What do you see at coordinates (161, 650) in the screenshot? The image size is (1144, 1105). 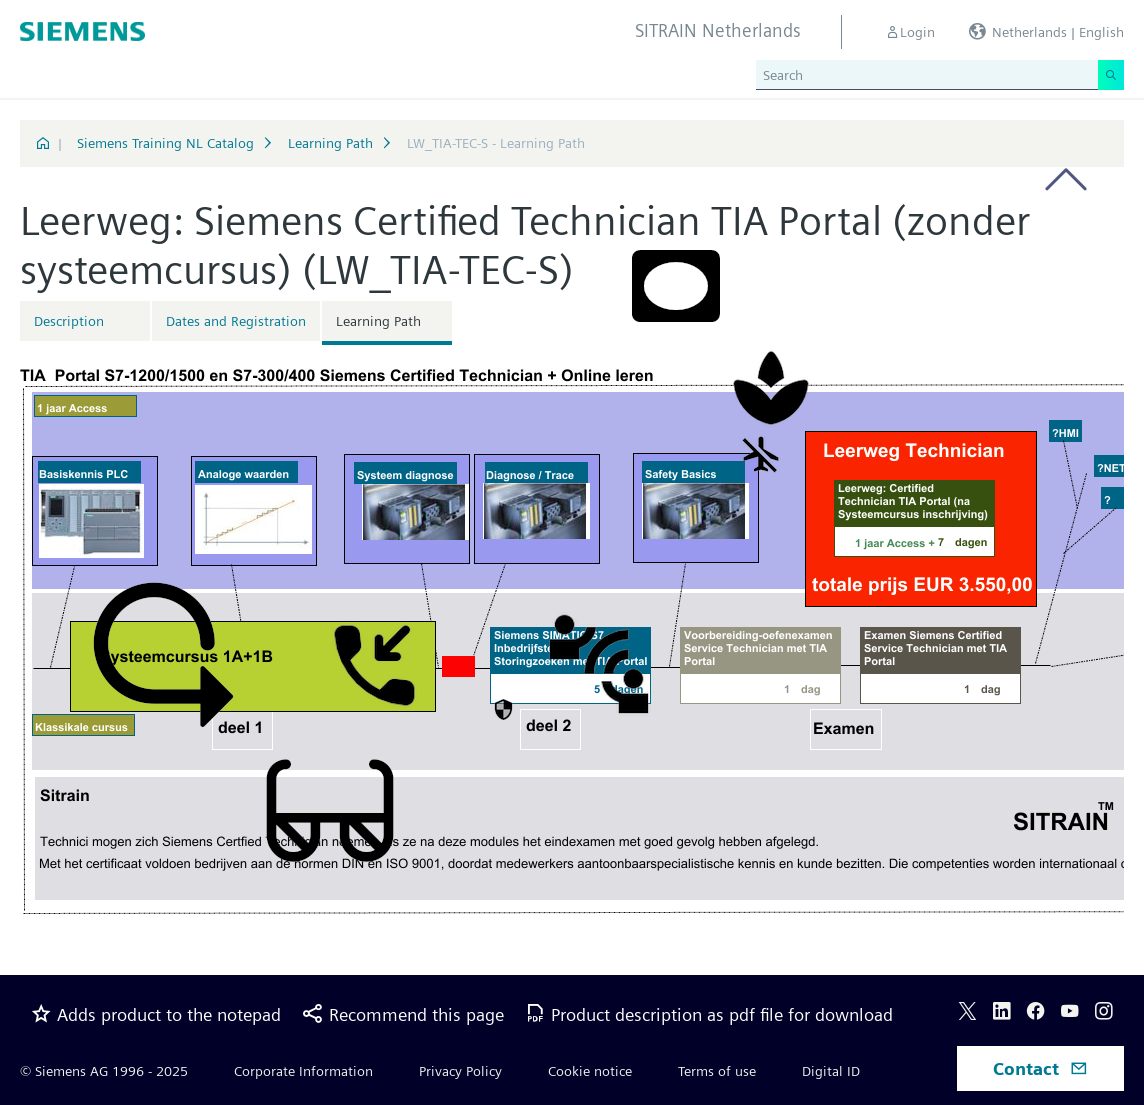 I see `repeat or iterate through items` at bounding box center [161, 650].